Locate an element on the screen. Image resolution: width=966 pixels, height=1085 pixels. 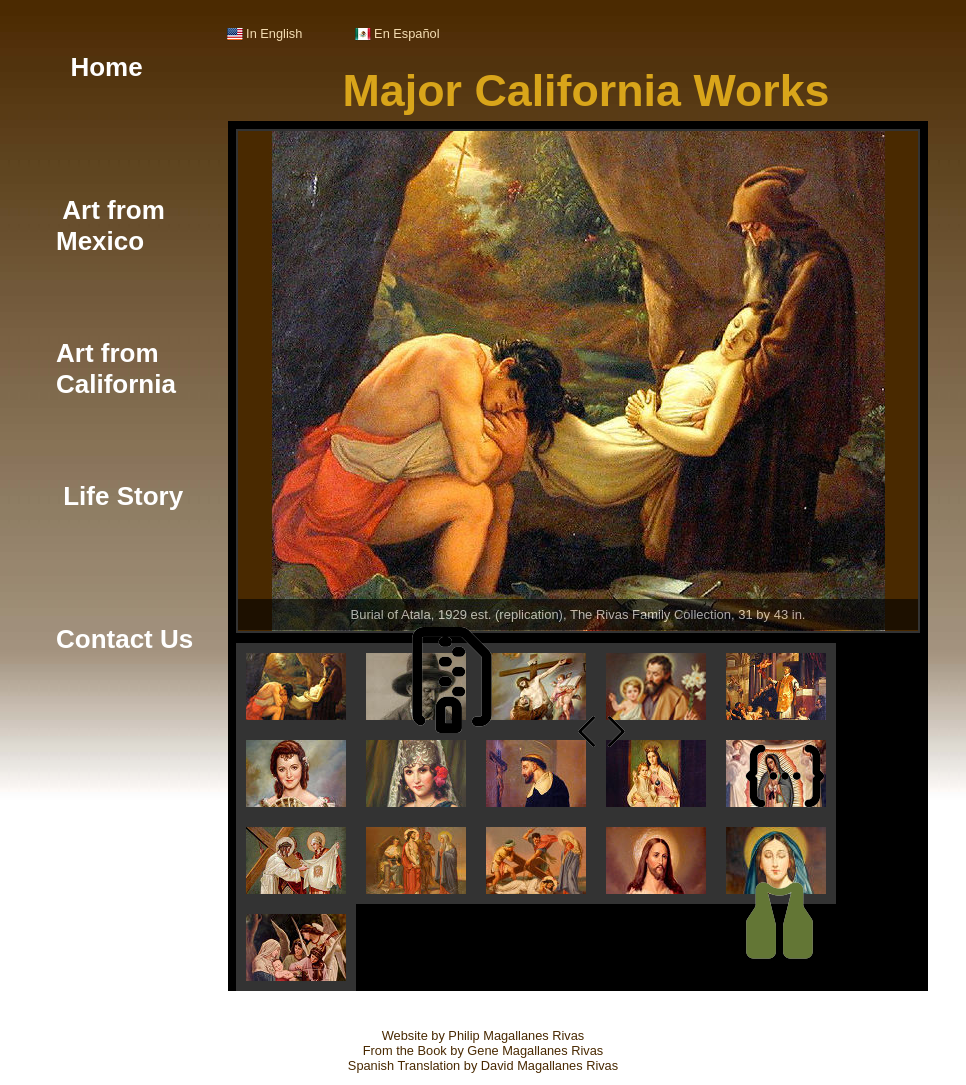
view code snippets or embedded content is located at coordinates (785, 776).